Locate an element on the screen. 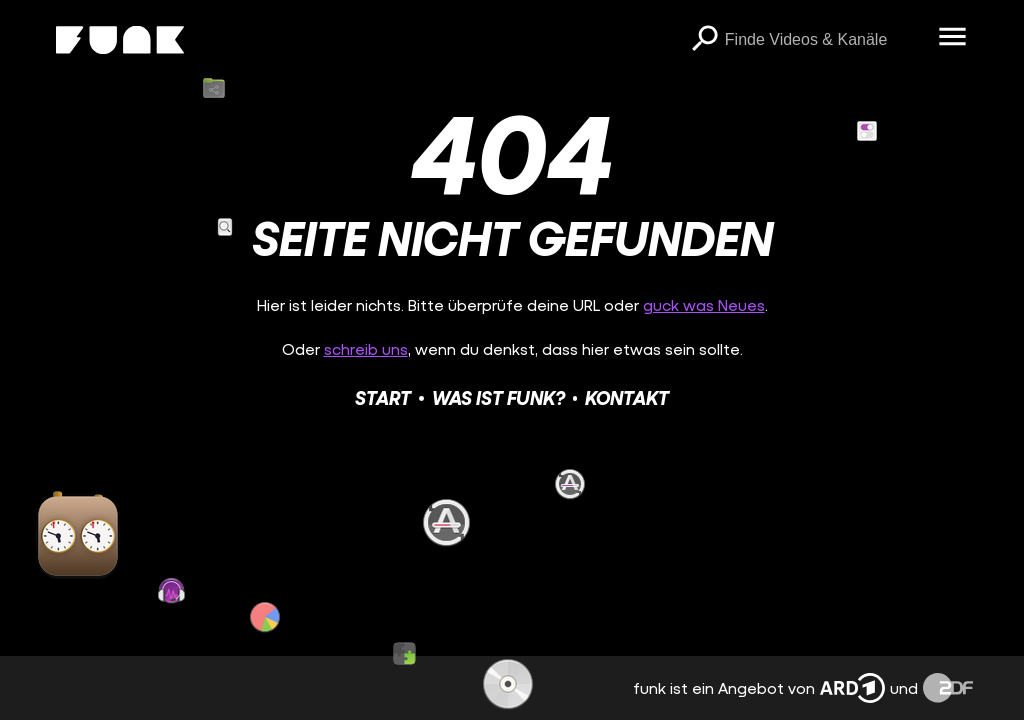  open browser extensions manager is located at coordinates (404, 653).